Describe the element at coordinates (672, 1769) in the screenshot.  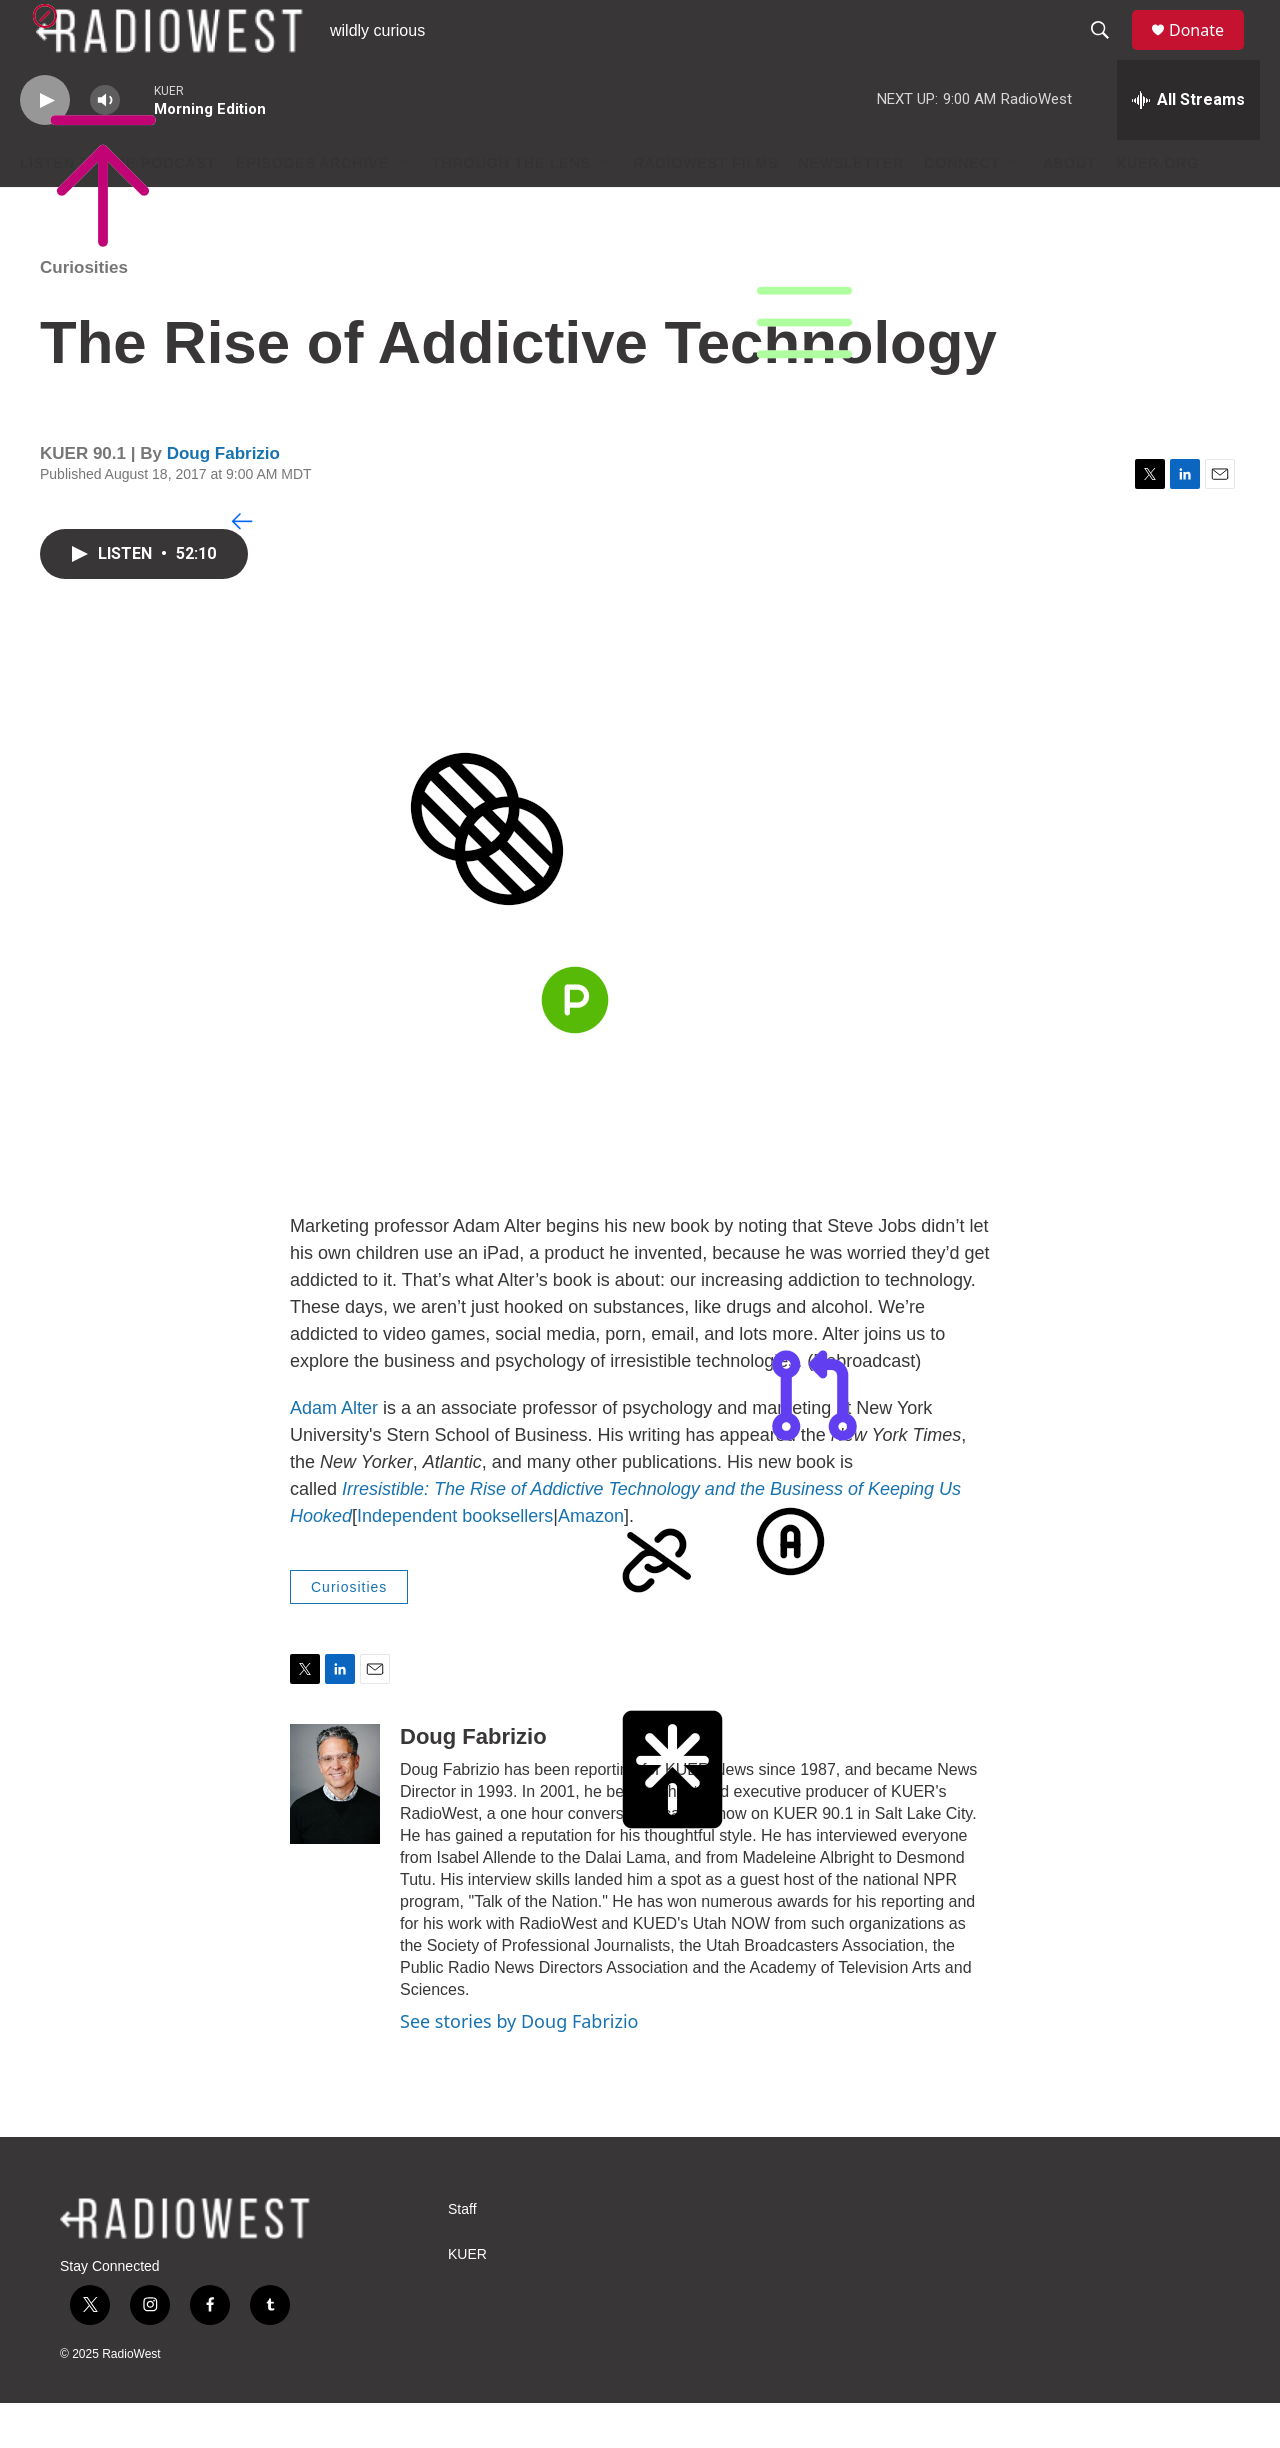
I see `open linktree profile` at that location.